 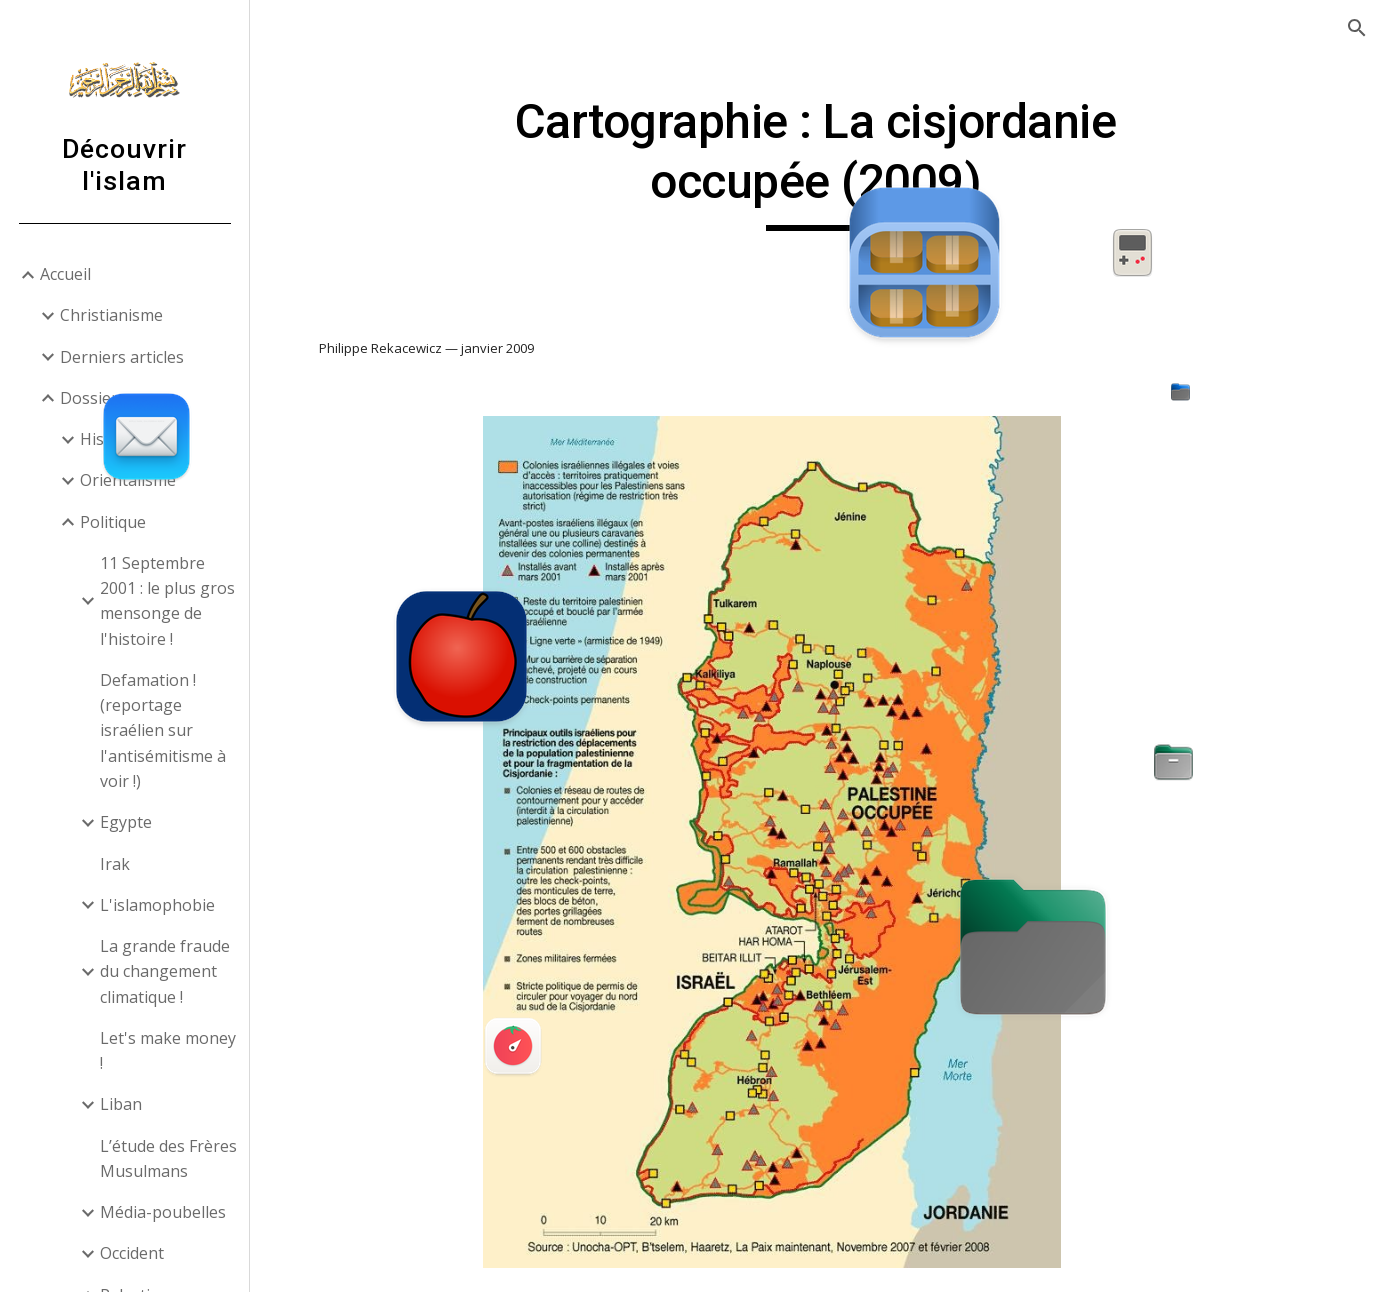 I want to click on open solanum pomodoro timer app, so click(x=513, y=1046).